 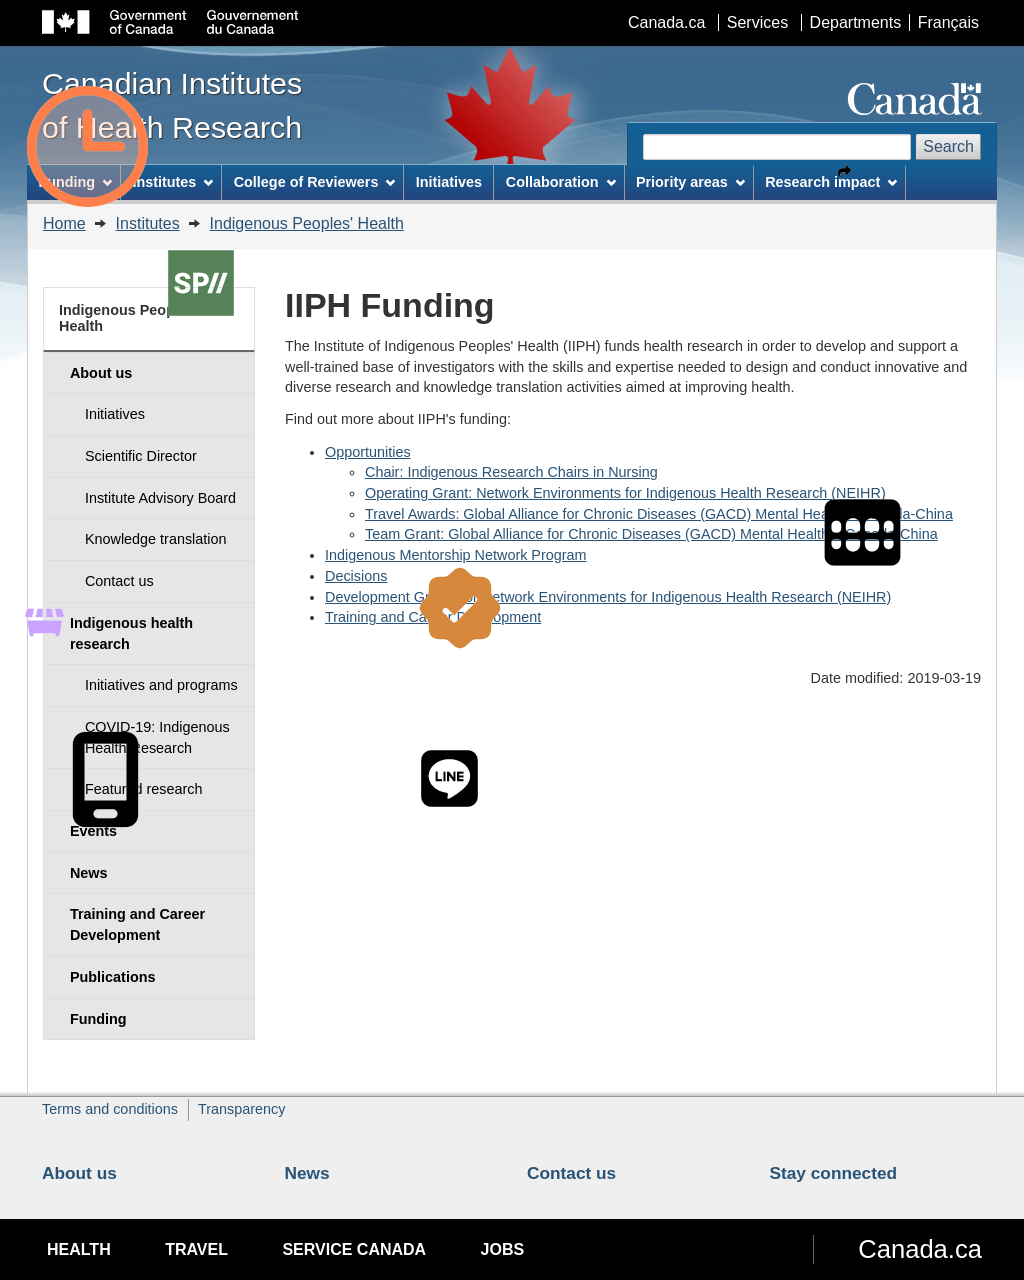 What do you see at coordinates (862, 532) in the screenshot?
I see `access dental or oral health features` at bounding box center [862, 532].